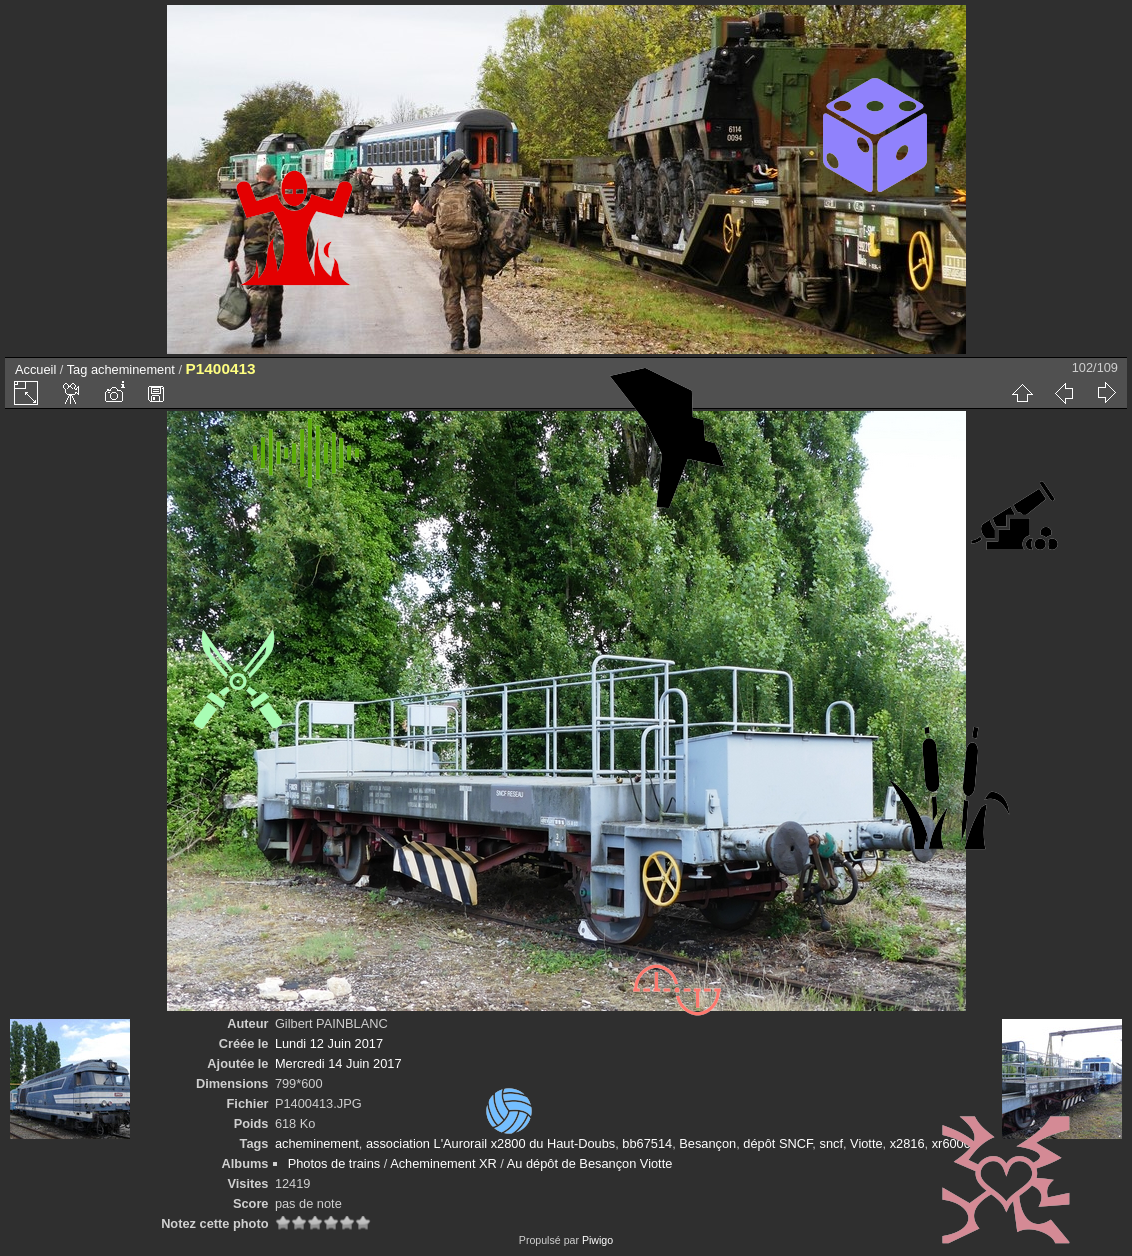 This screenshot has height=1256, width=1132. I want to click on activate defibrillator or emergency revival action, so click(1005, 1179).